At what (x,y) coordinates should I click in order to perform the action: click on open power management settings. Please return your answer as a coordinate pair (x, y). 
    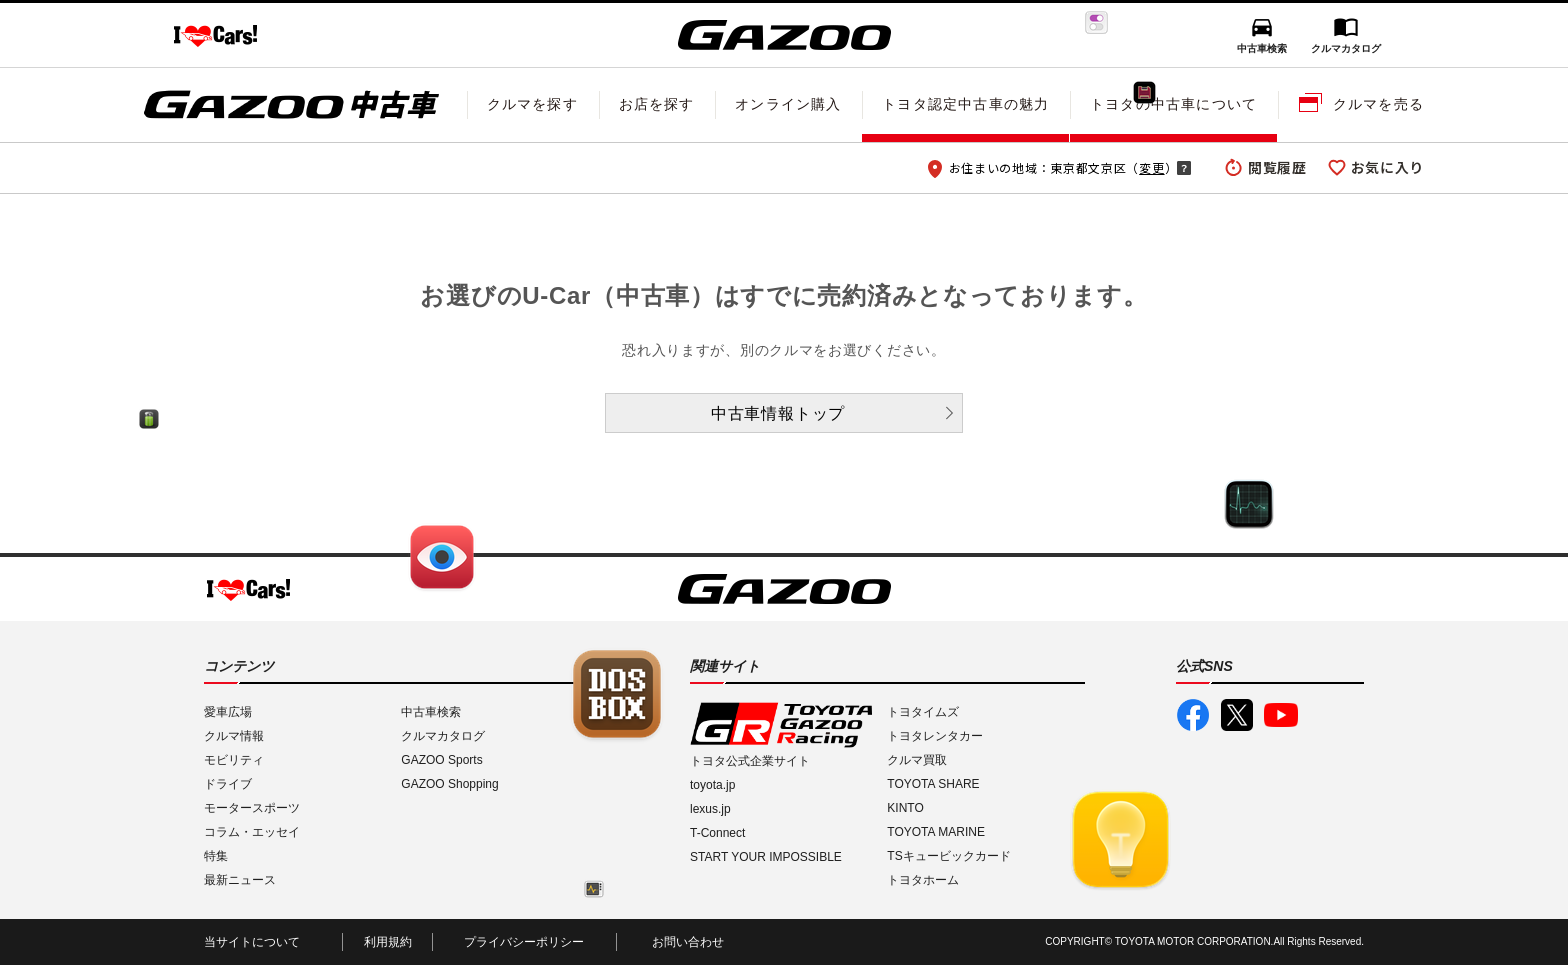
    Looking at the image, I should click on (149, 419).